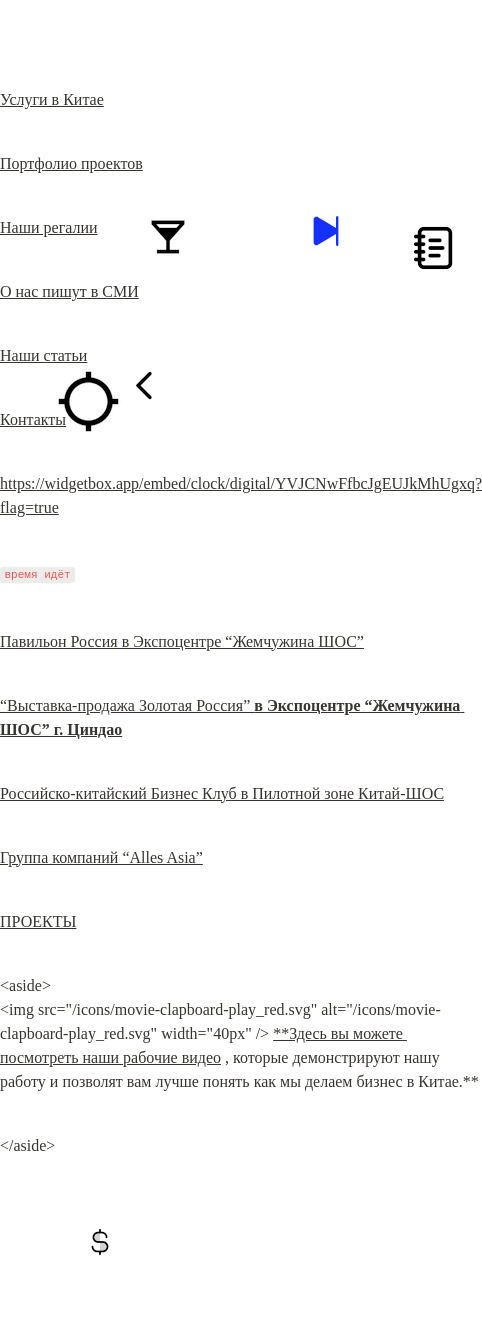  I want to click on skip to the next track, so click(326, 231).